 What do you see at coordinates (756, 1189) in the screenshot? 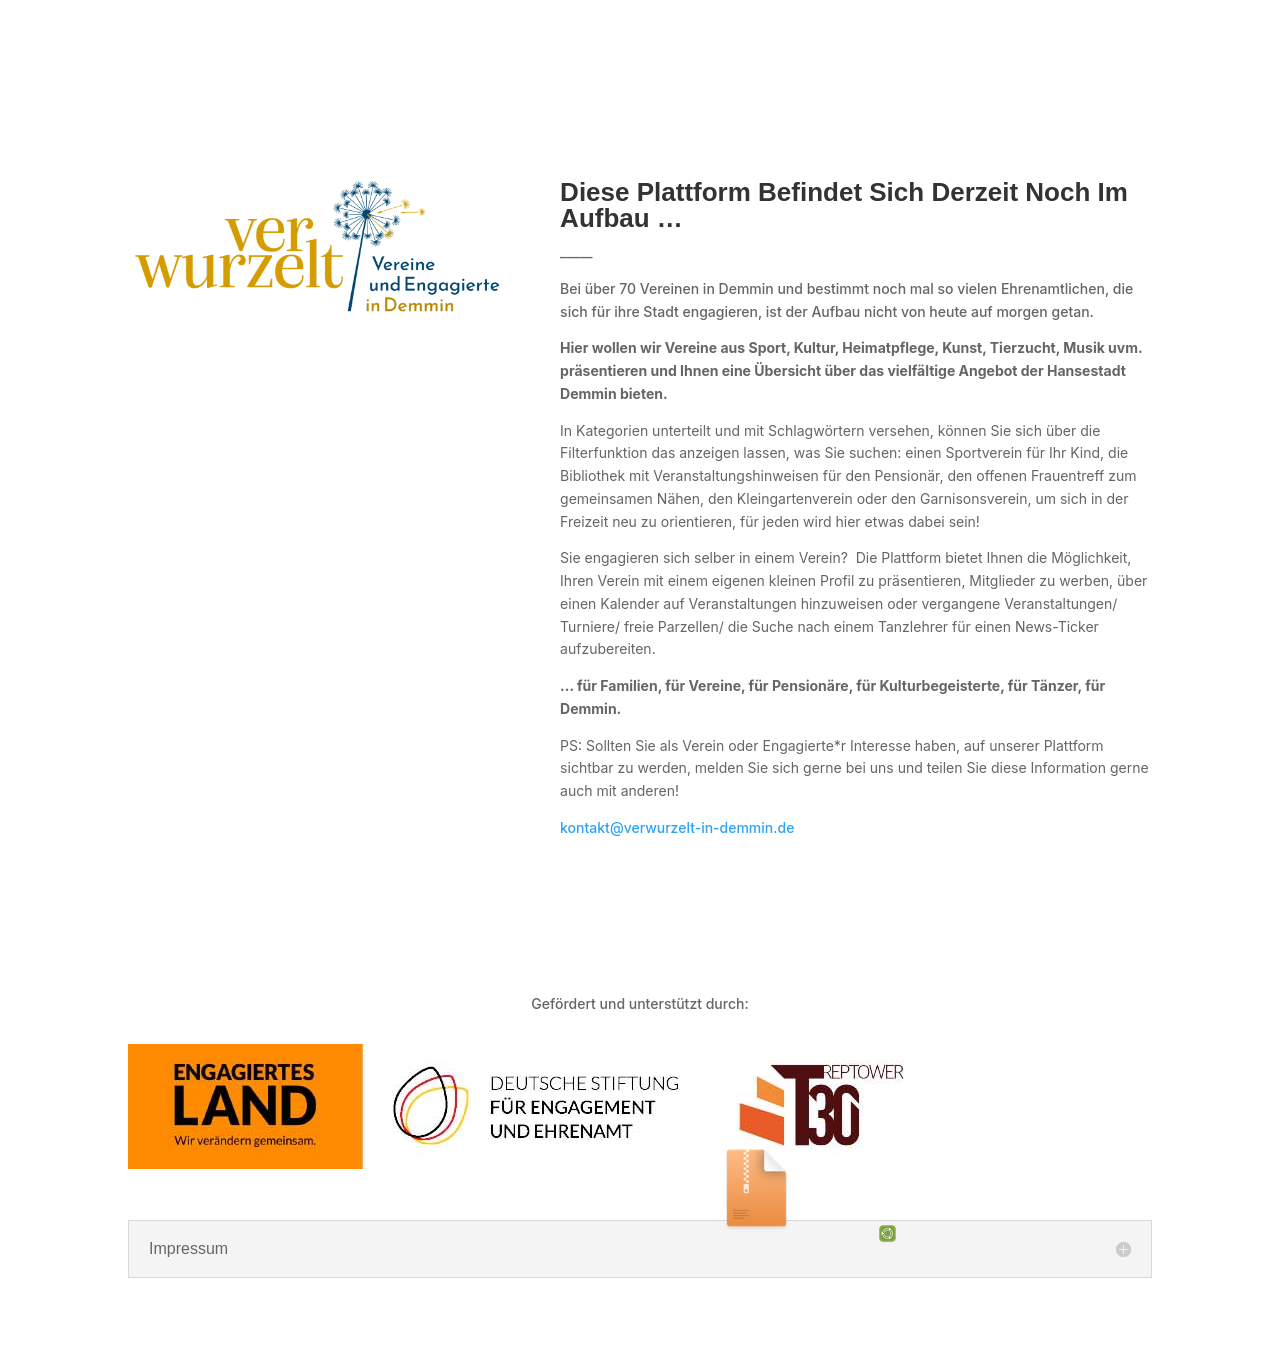
I see `a compressed or archived file package` at bounding box center [756, 1189].